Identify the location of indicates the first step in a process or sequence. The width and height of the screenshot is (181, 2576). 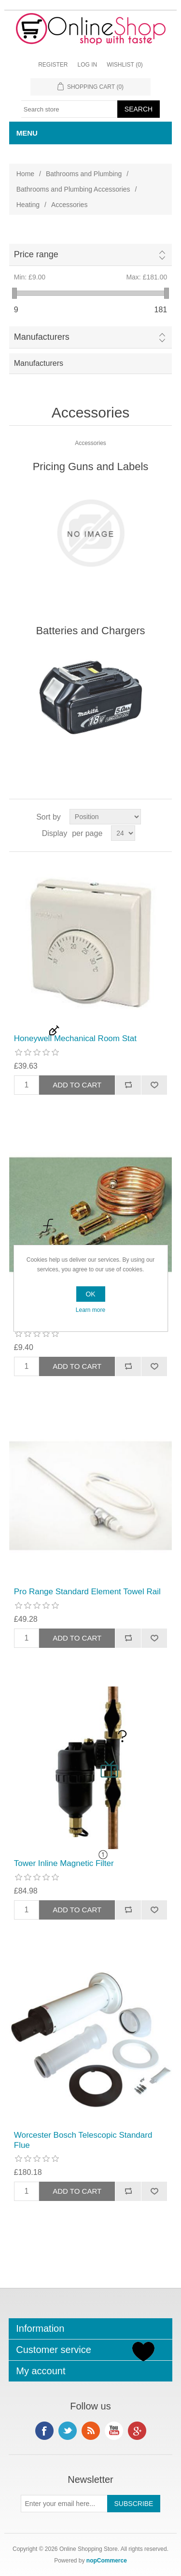
(103, 1854).